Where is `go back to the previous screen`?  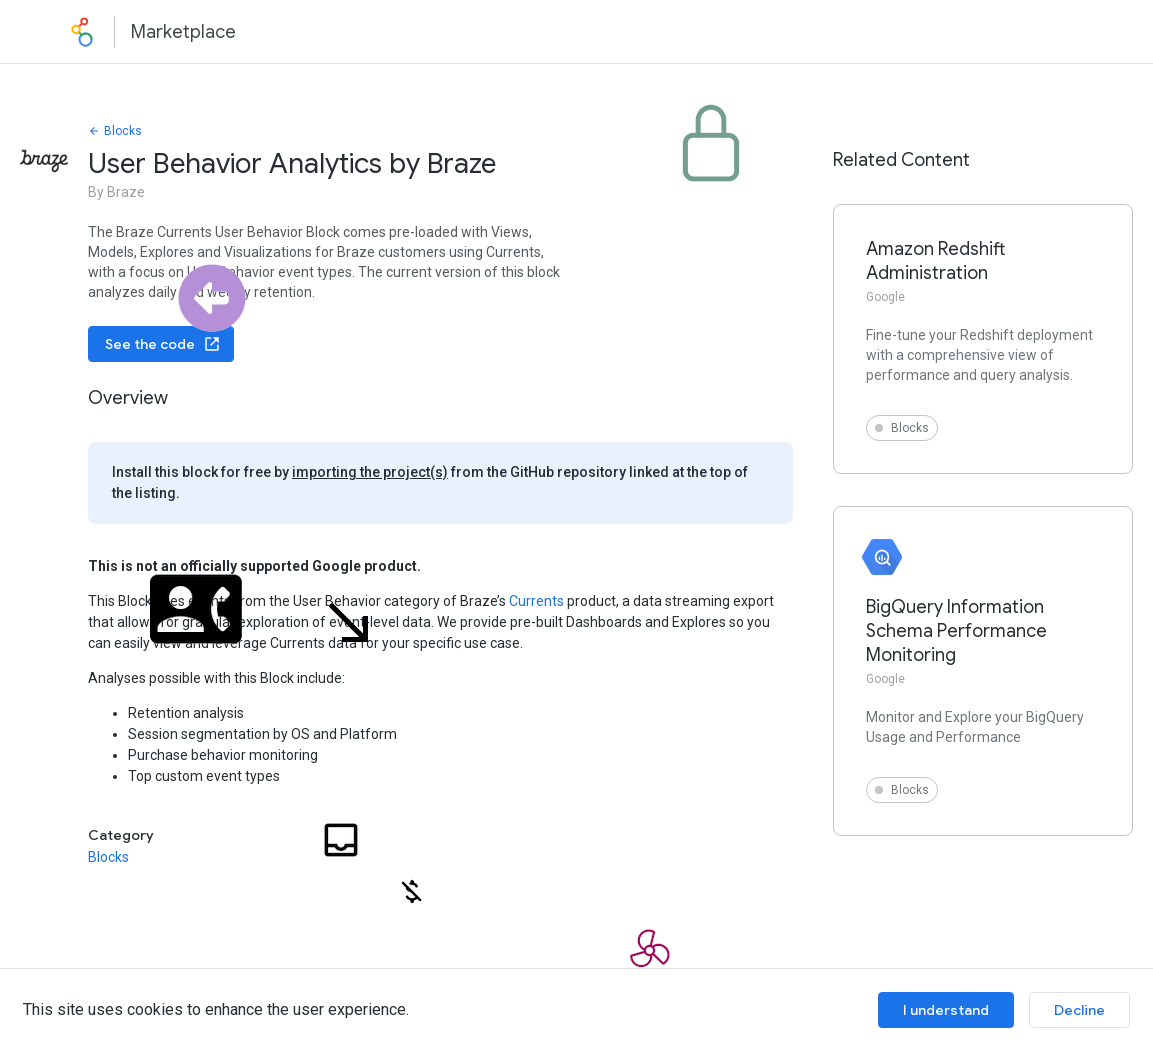
go back to the previous screen is located at coordinates (212, 298).